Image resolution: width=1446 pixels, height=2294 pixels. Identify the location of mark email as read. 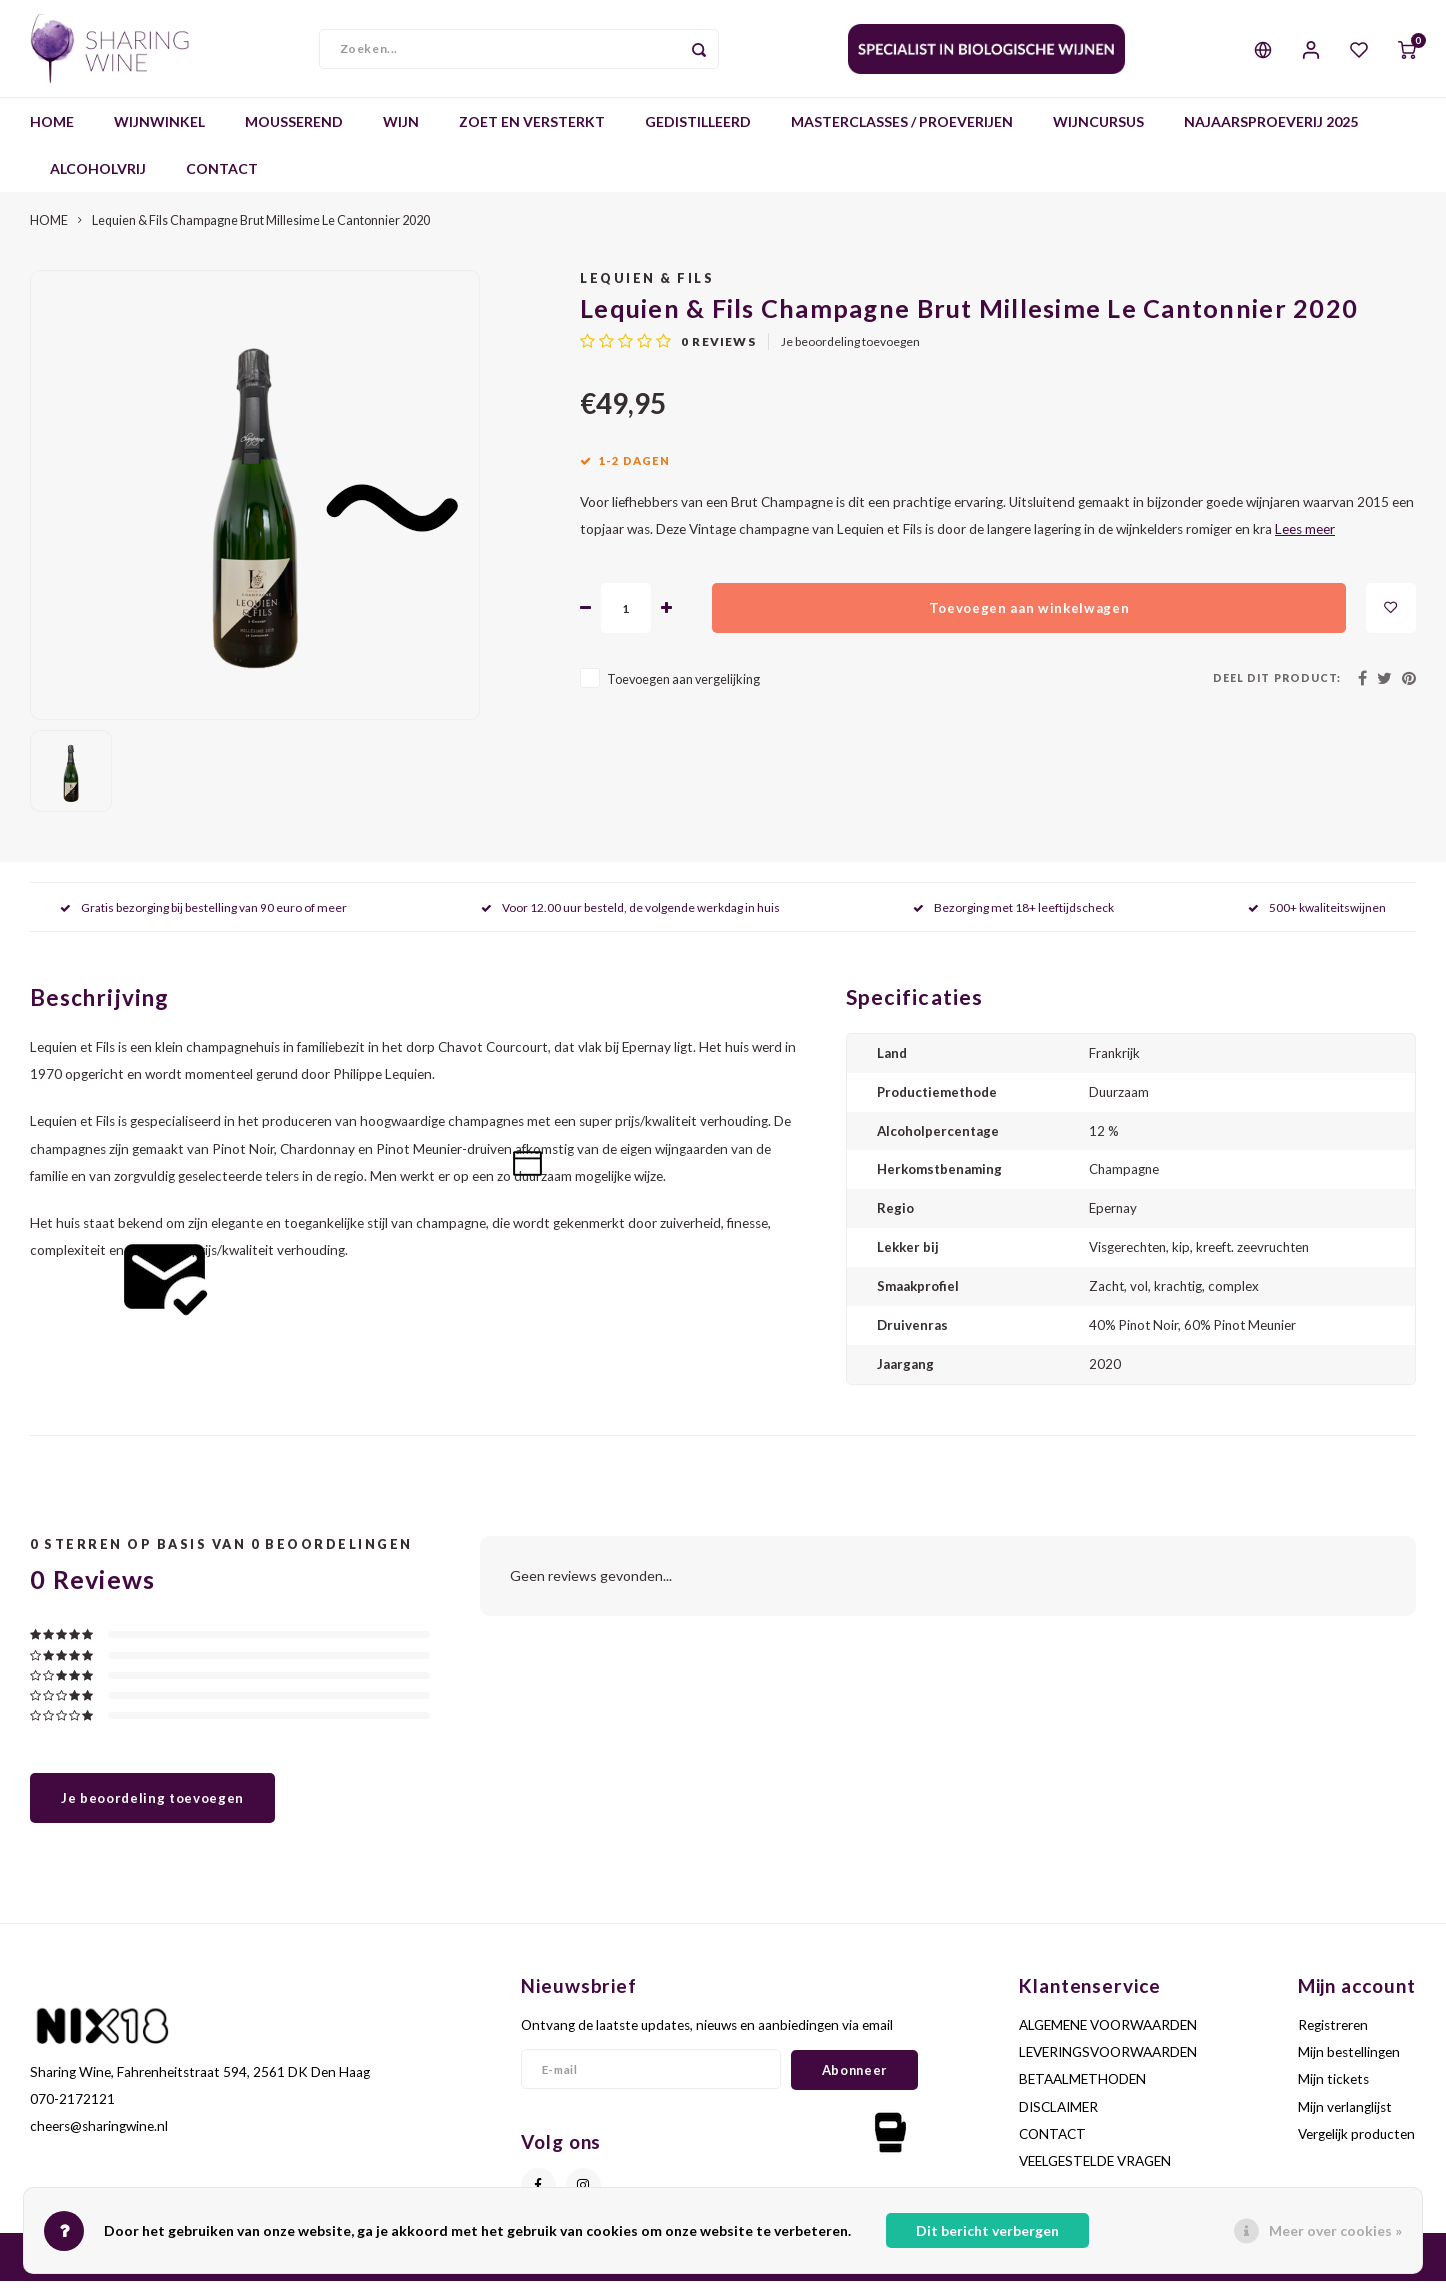
(164, 1276).